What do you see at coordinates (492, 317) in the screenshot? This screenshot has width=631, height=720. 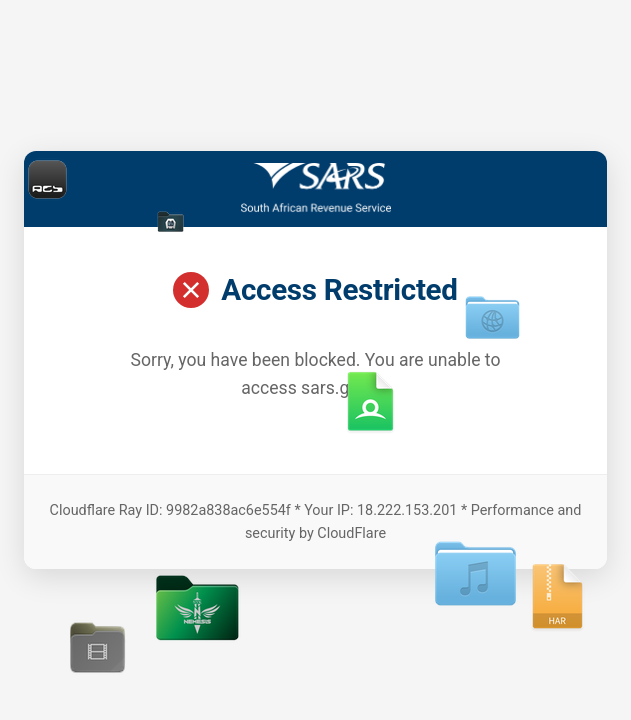 I see `folder containing HTML or web-related files` at bounding box center [492, 317].